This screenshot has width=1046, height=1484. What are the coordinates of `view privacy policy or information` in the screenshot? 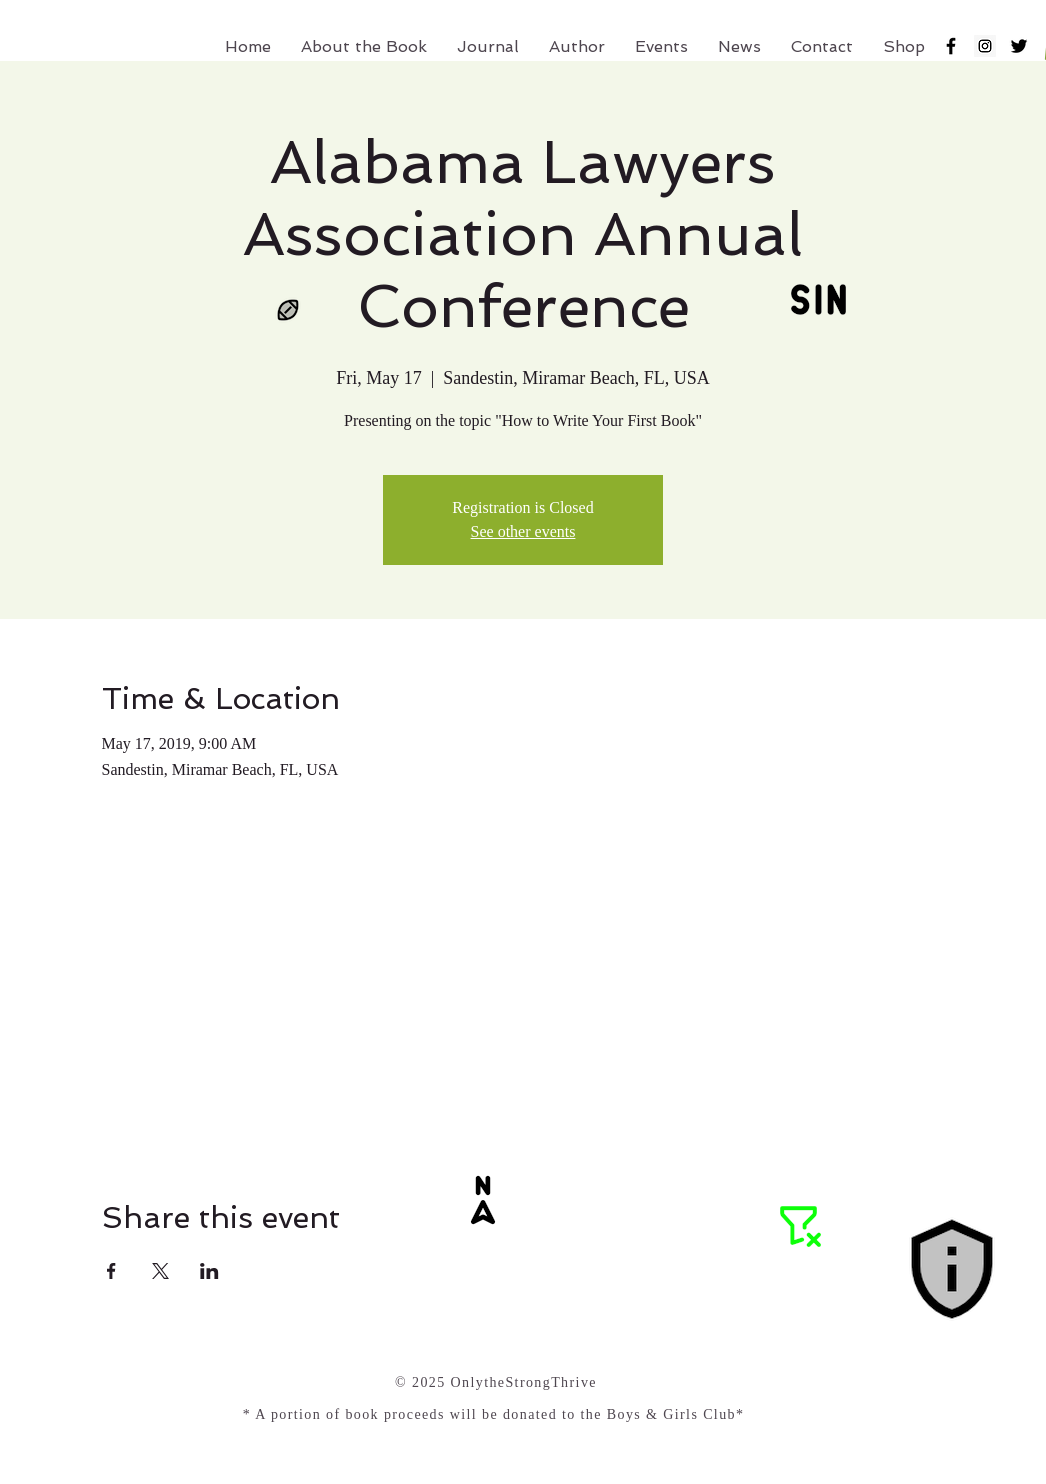 It's located at (952, 1269).